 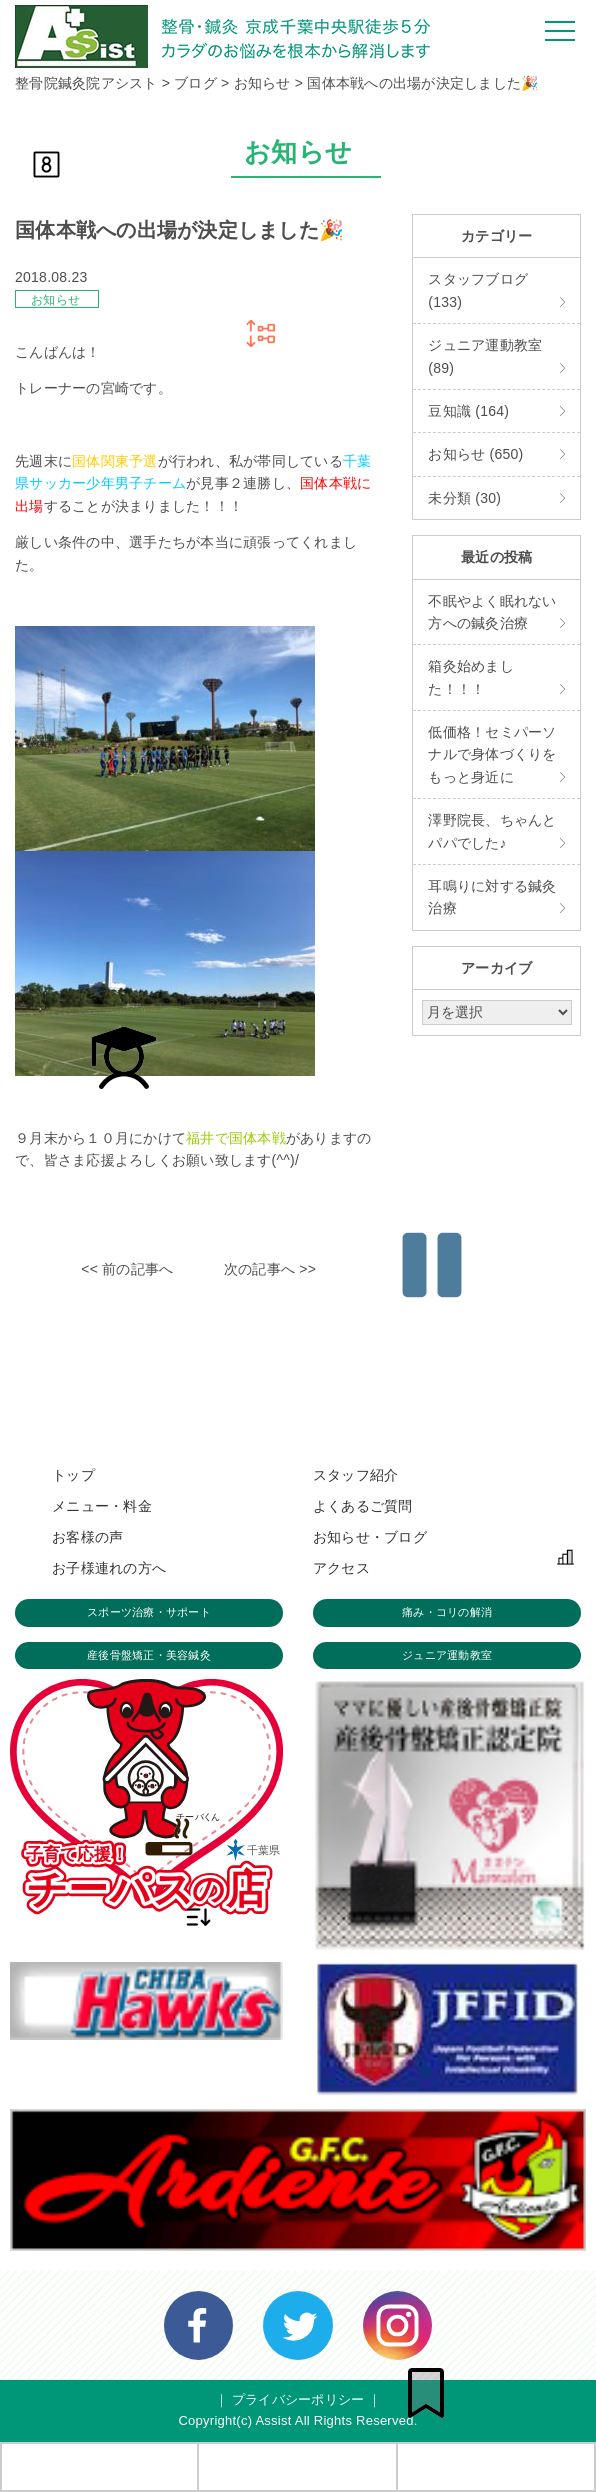 What do you see at coordinates (198, 1917) in the screenshot?
I see `sort items in descending order` at bounding box center [198, 1917].